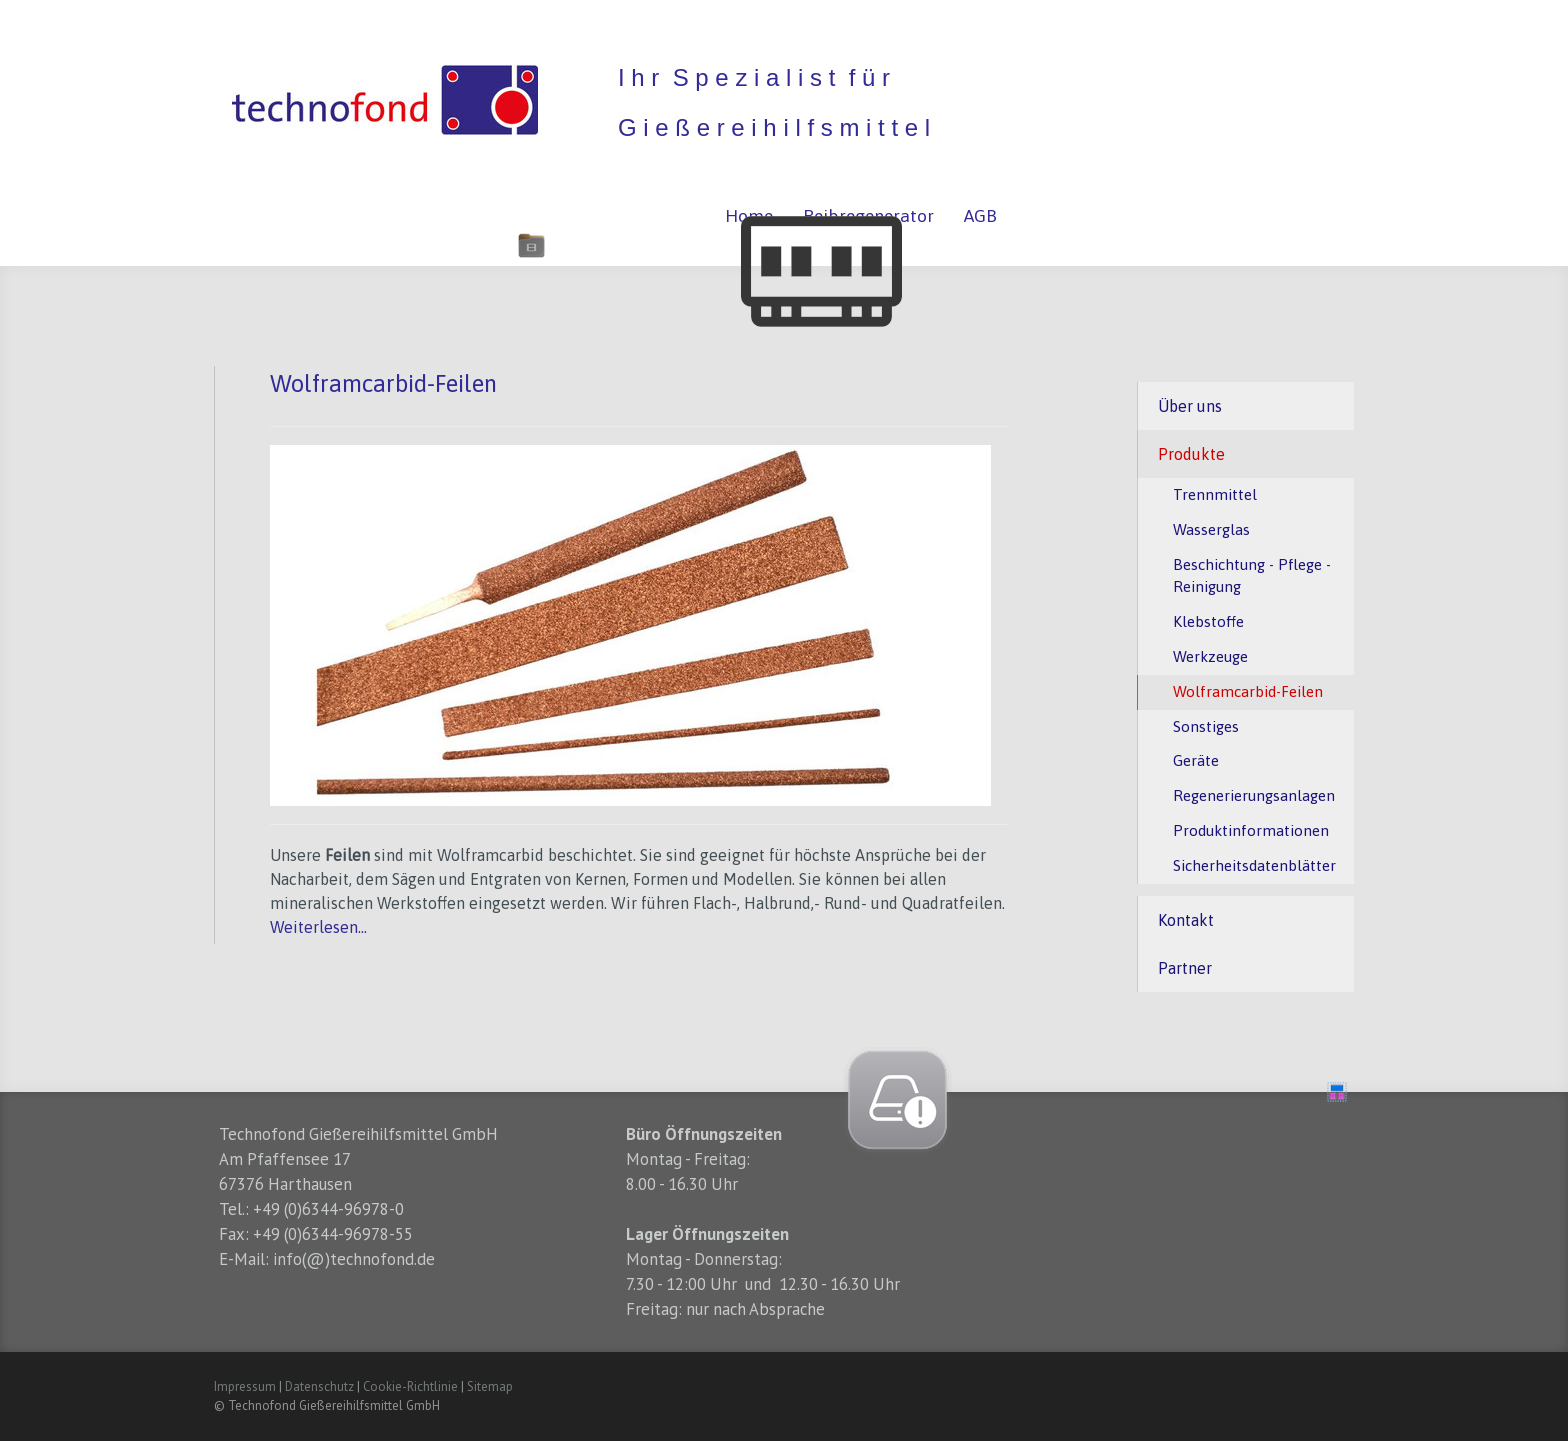 Image resolution: width=1568 pixels, height=1441 pixels. Describe the element at coordinates (897, 1101) in the screenshot. I see `view notifications for connected devices` at that location.